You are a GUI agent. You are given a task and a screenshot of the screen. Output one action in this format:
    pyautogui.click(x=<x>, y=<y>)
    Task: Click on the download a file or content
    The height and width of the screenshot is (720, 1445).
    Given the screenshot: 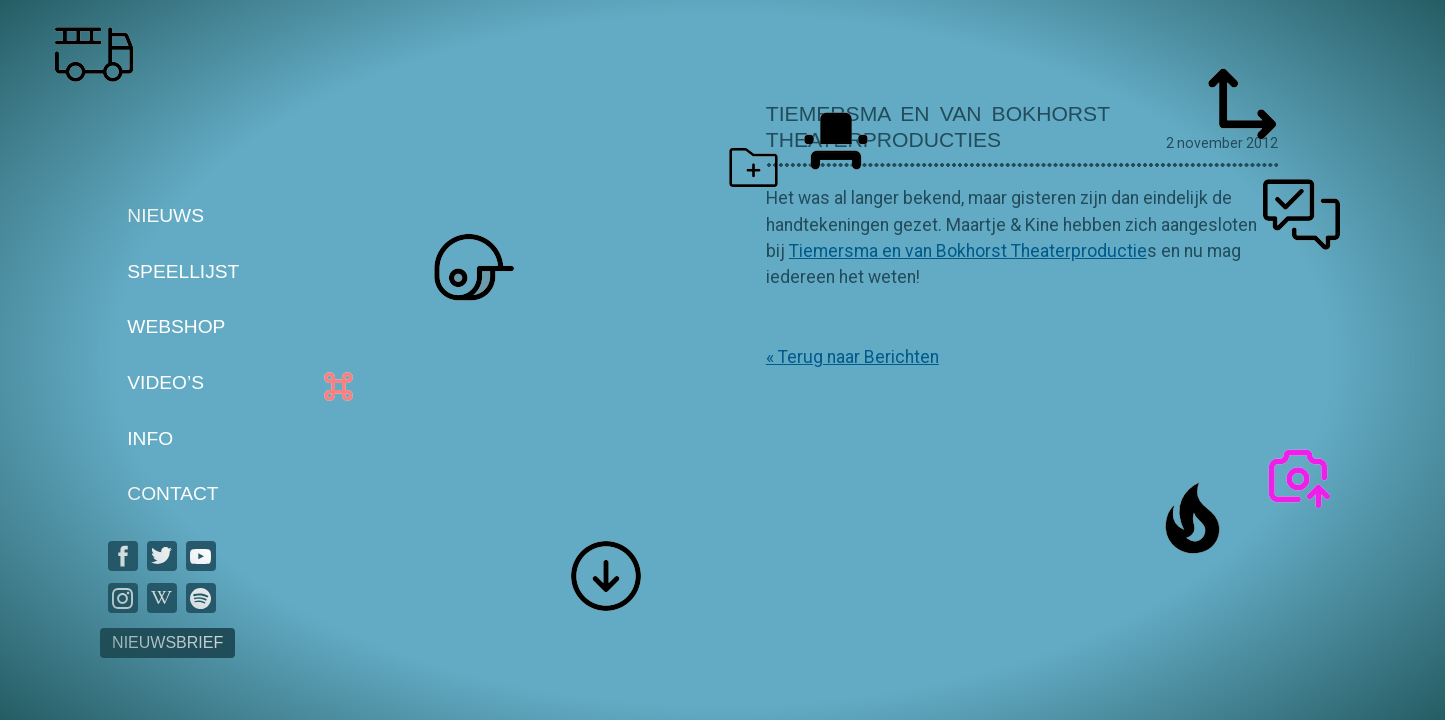 What is the action you would take?
    pyautogui.click(x=606, y=576)
    